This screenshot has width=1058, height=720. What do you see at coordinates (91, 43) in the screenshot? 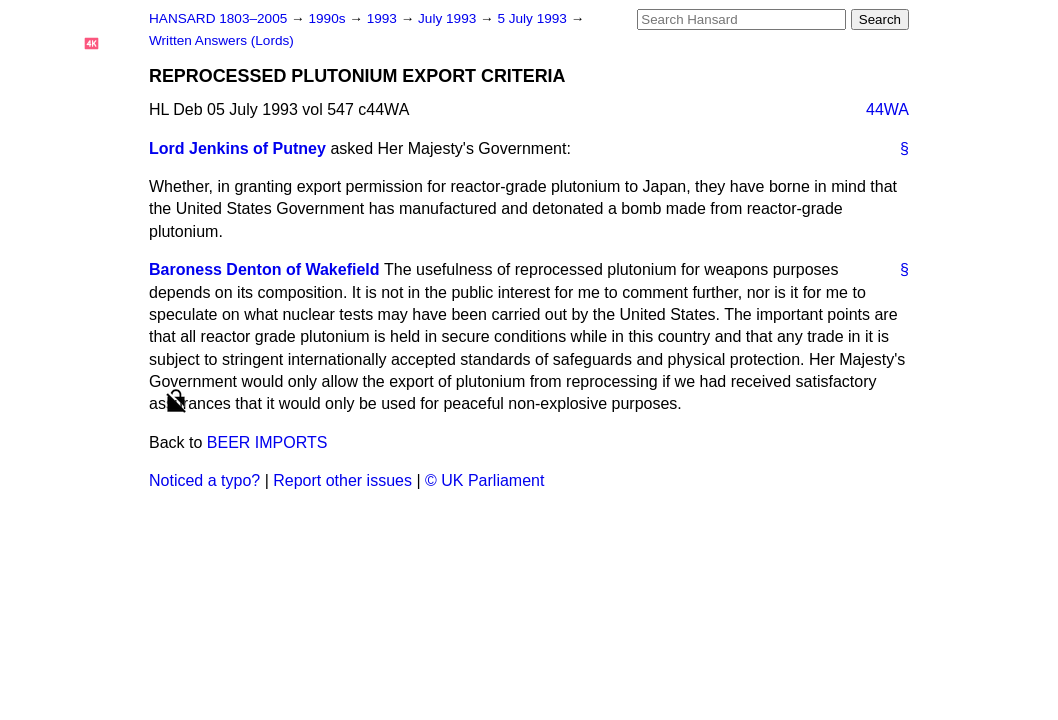
I see `switch to 4K video resolution` at bounding box center [91, 43].